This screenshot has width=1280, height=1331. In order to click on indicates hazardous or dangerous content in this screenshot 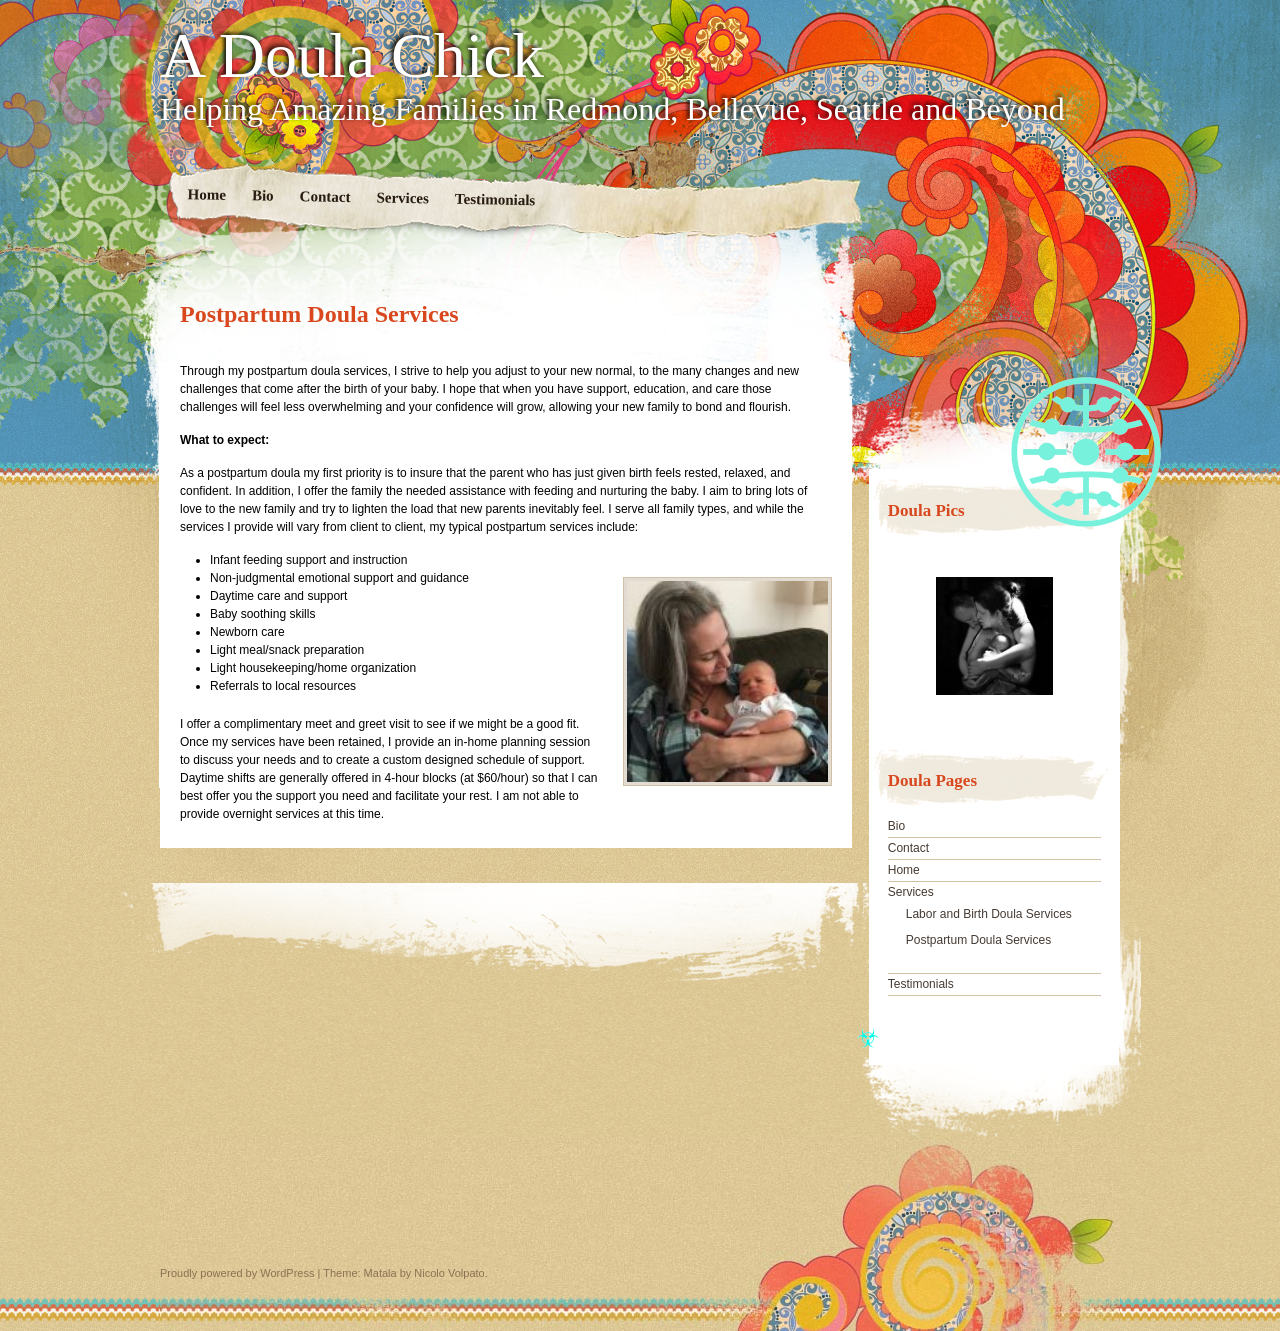, I will do `click(868, 1038)`.